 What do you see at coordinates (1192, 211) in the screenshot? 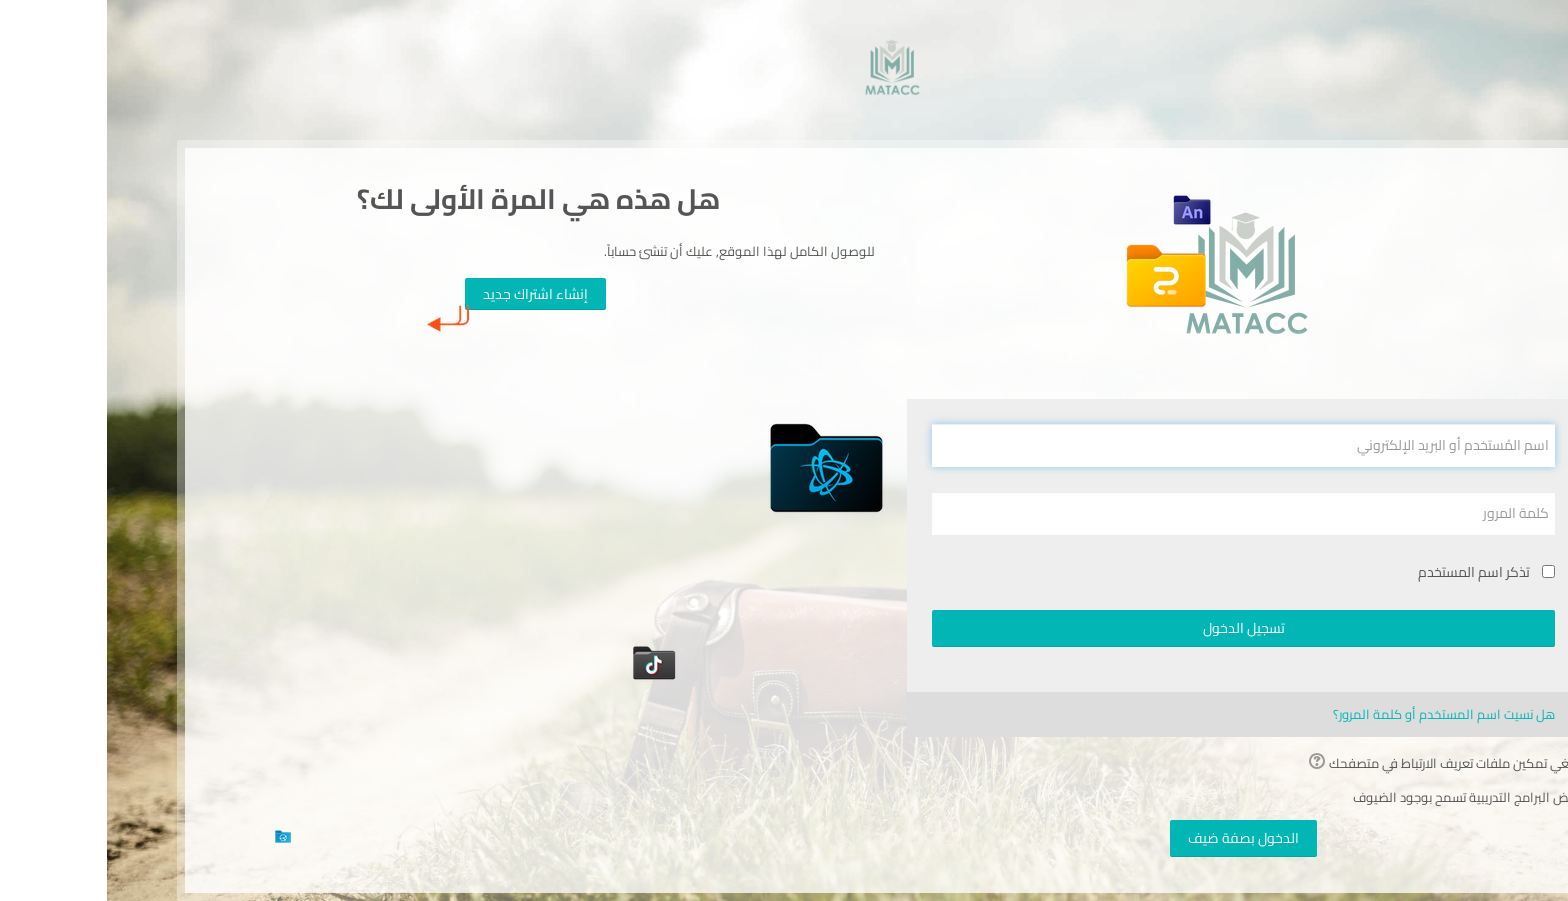
I see `open adobe animate project files folder` at bounding box center [1192, 211].